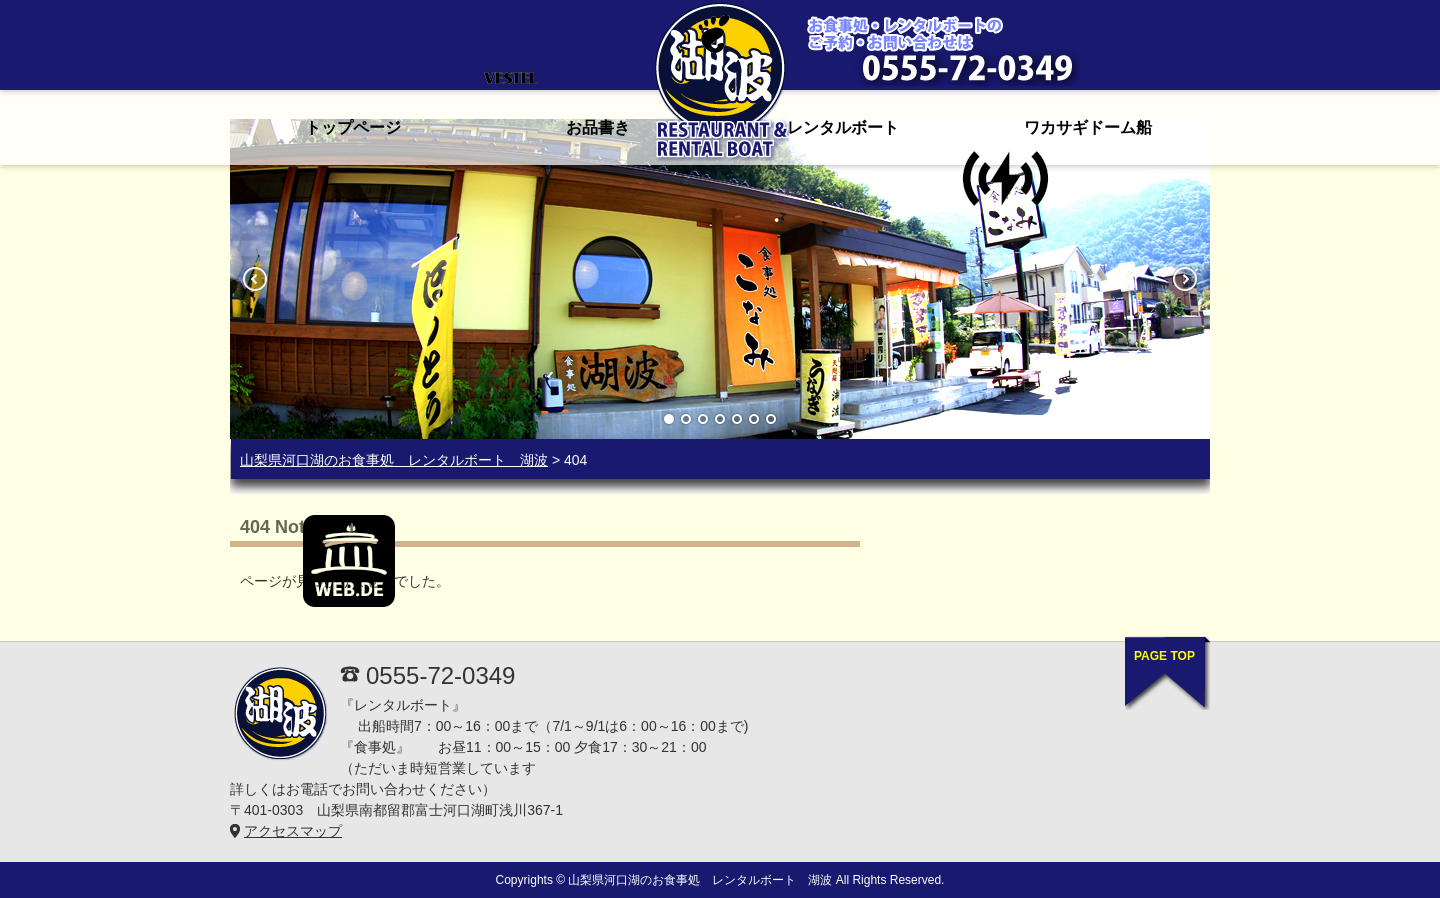  What do you see at coordinates (511, 78) in the screenshot?
I see `vestel brand logo` at bounding box center [511, 78].